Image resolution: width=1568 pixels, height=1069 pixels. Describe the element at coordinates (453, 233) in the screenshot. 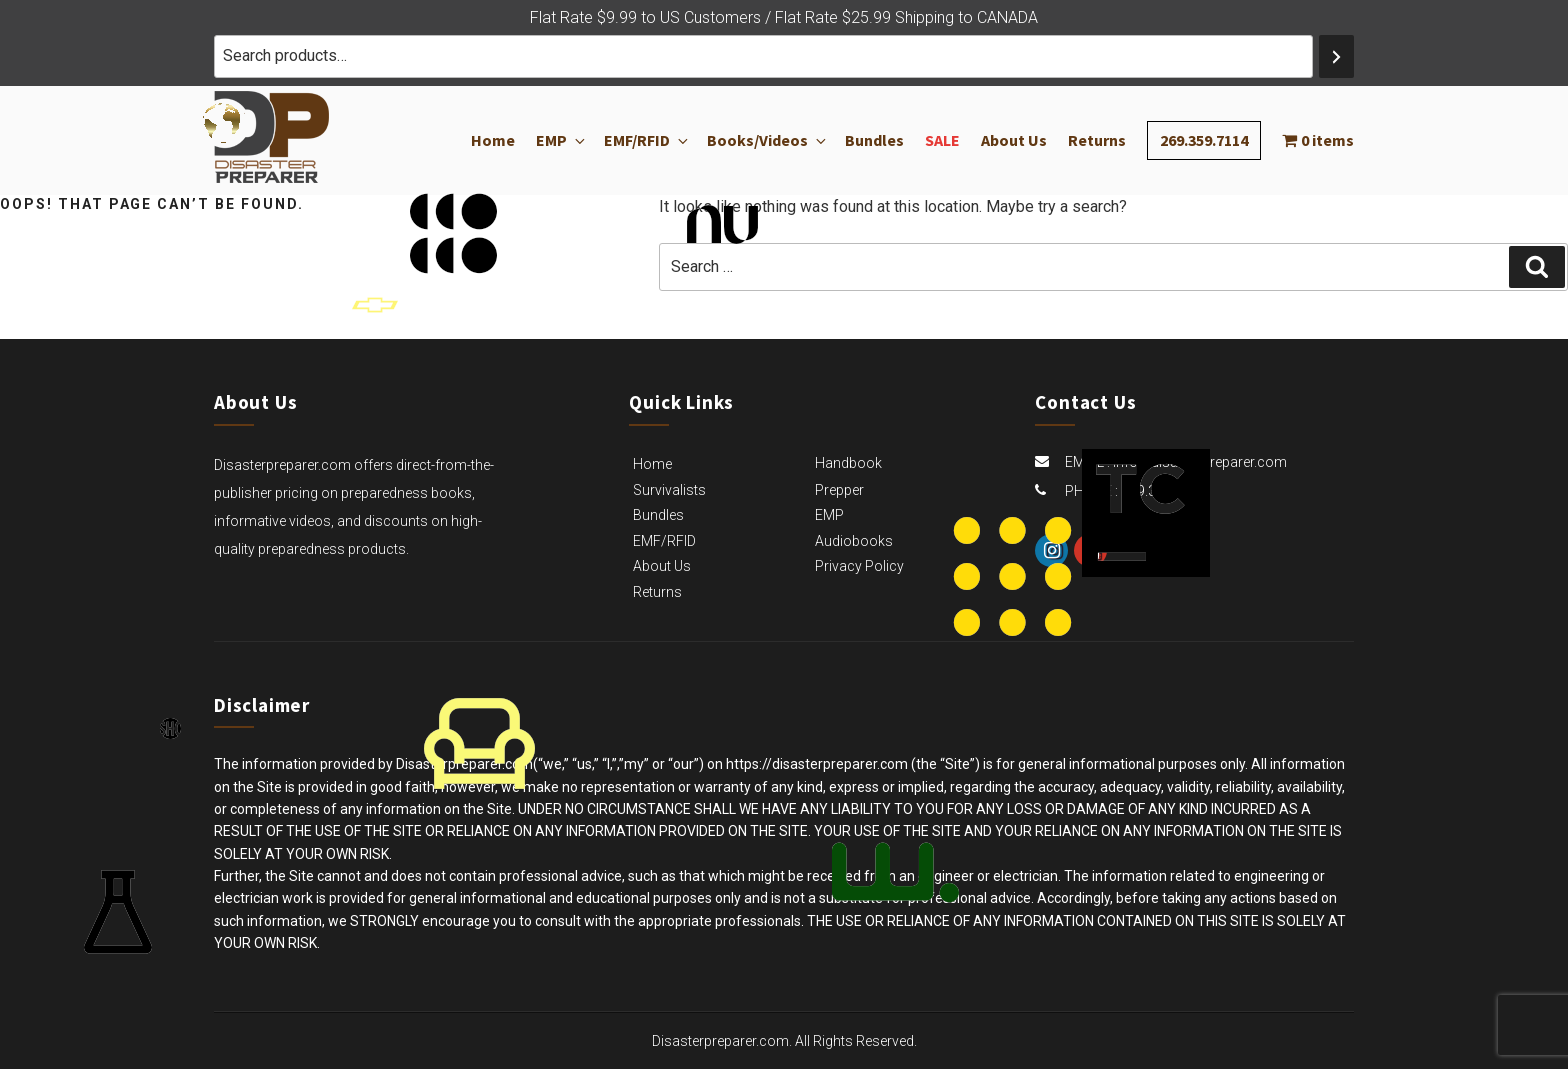

I see `openverse logo` at that location.